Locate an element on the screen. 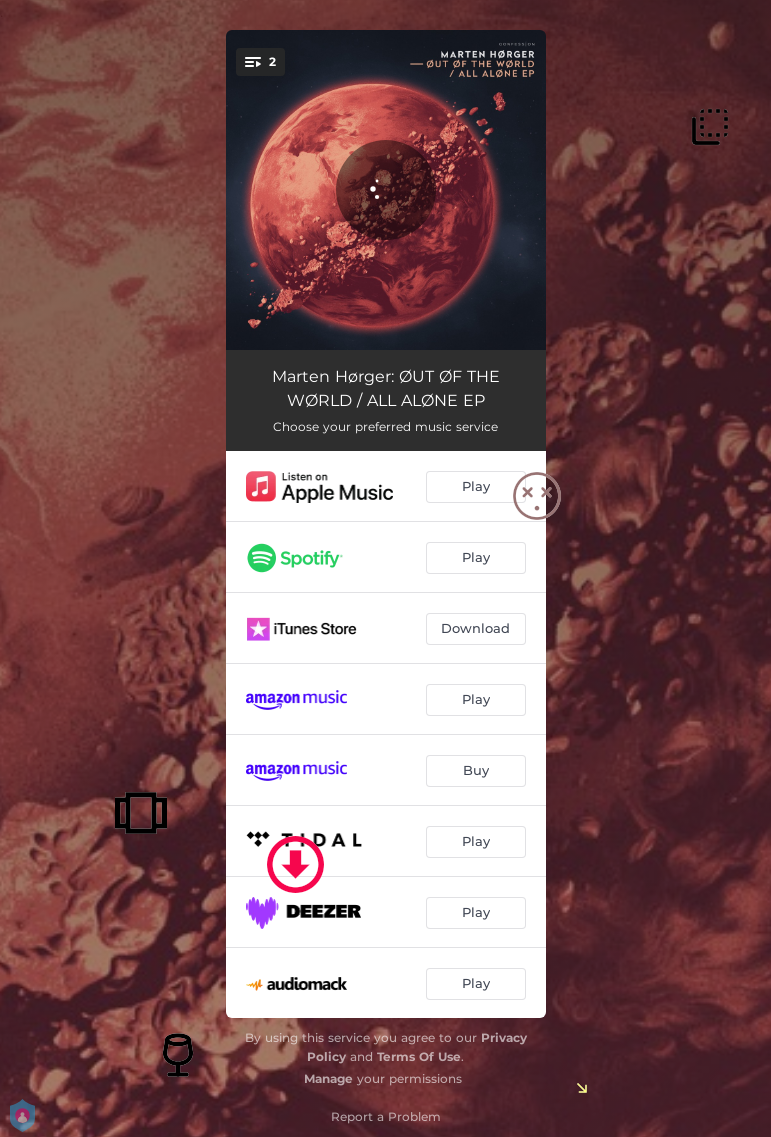 Image resolution: width=771 pixels, height=1137 pixels. download a file or content is located at coordinates (295, 864).